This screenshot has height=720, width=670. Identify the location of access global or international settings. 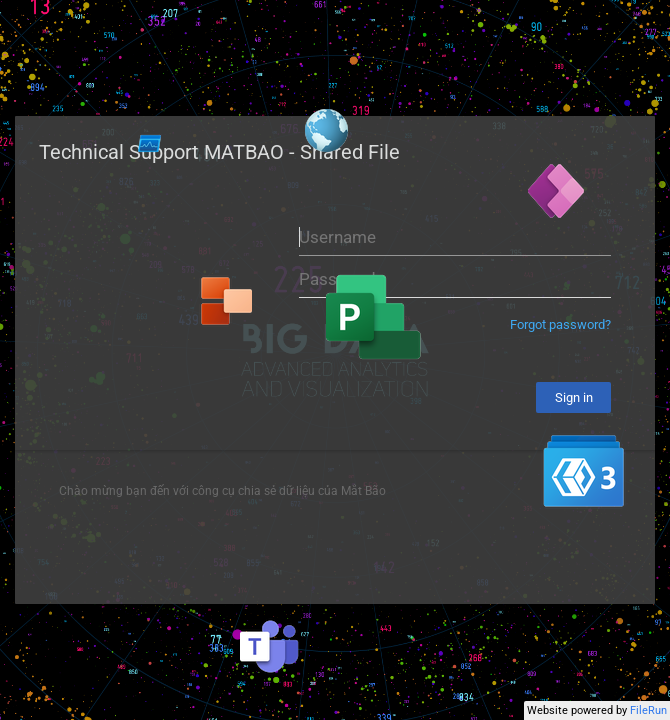
(326, 130).